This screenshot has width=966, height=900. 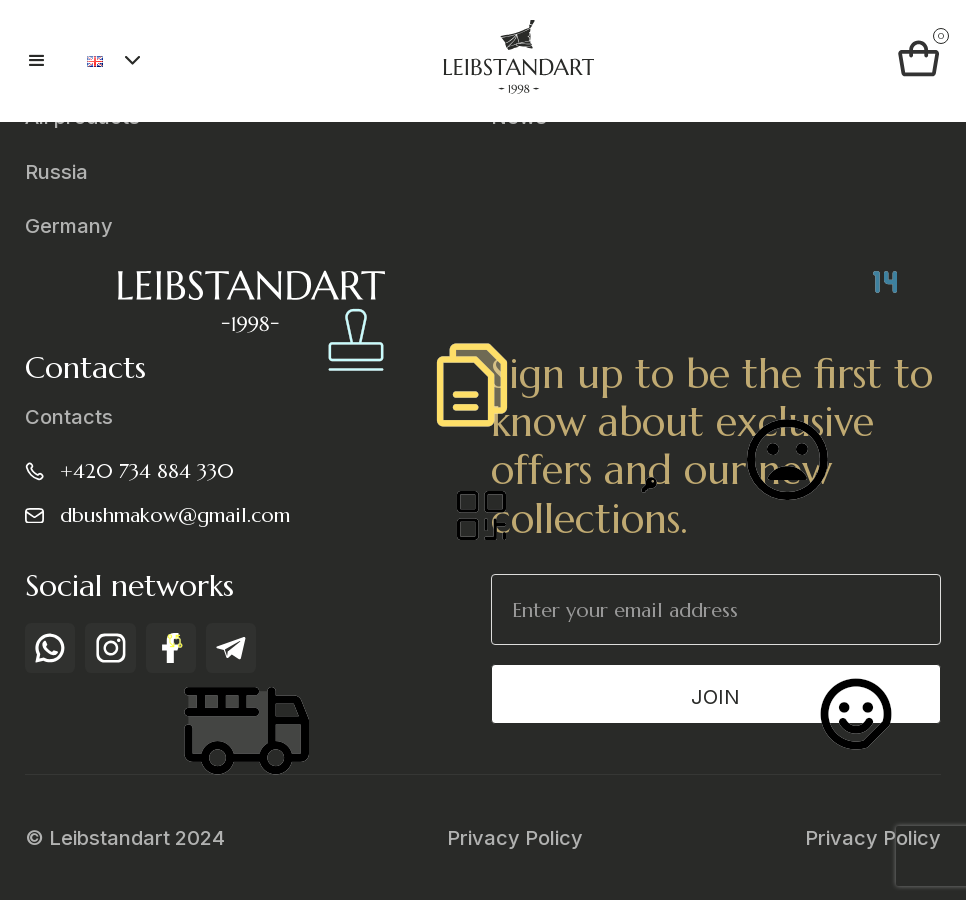 I want to click on indicate a negative mood or feeling, so click(x=787, y=459).